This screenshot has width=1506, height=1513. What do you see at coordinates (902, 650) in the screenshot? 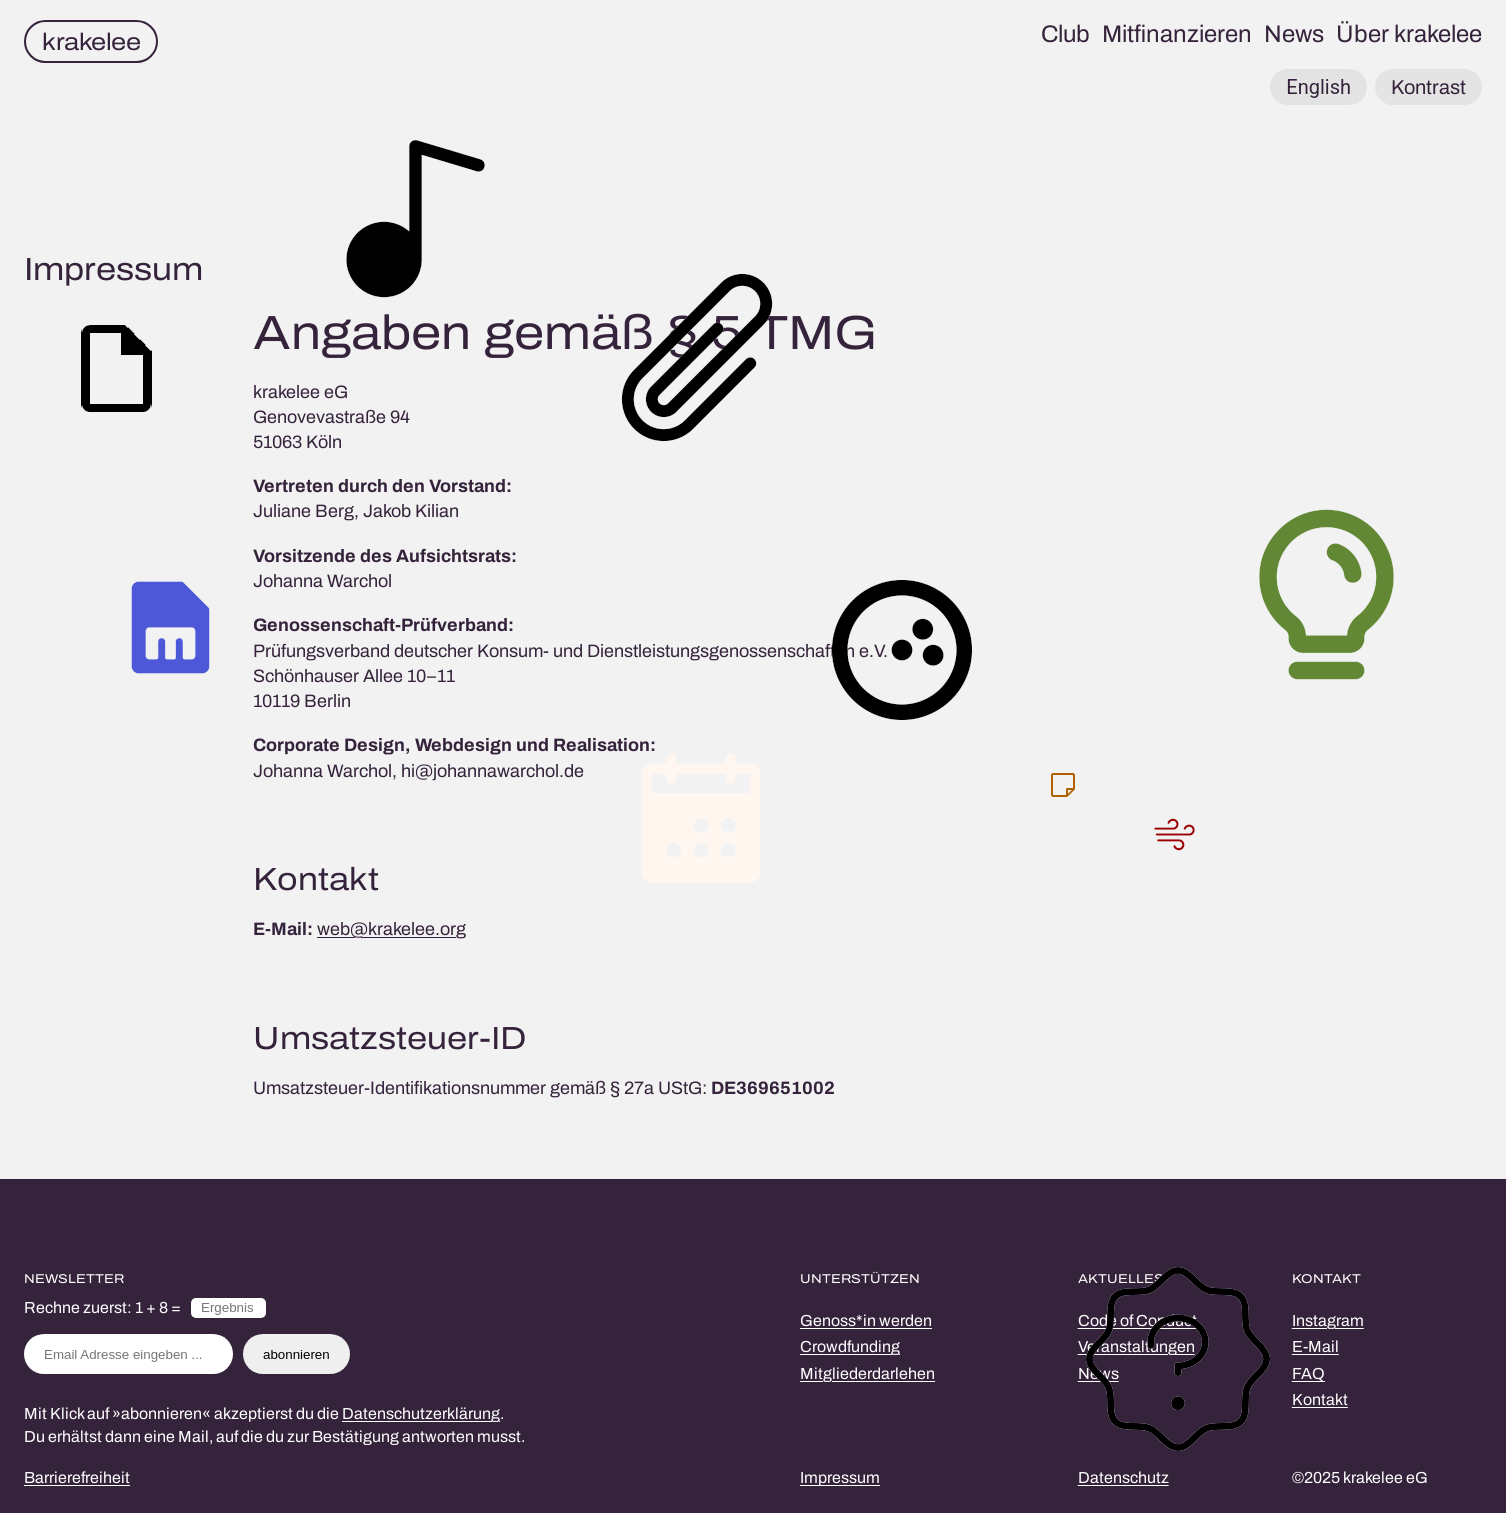
I see `access bowling or sports-related features` at bounding box center [902, 650].